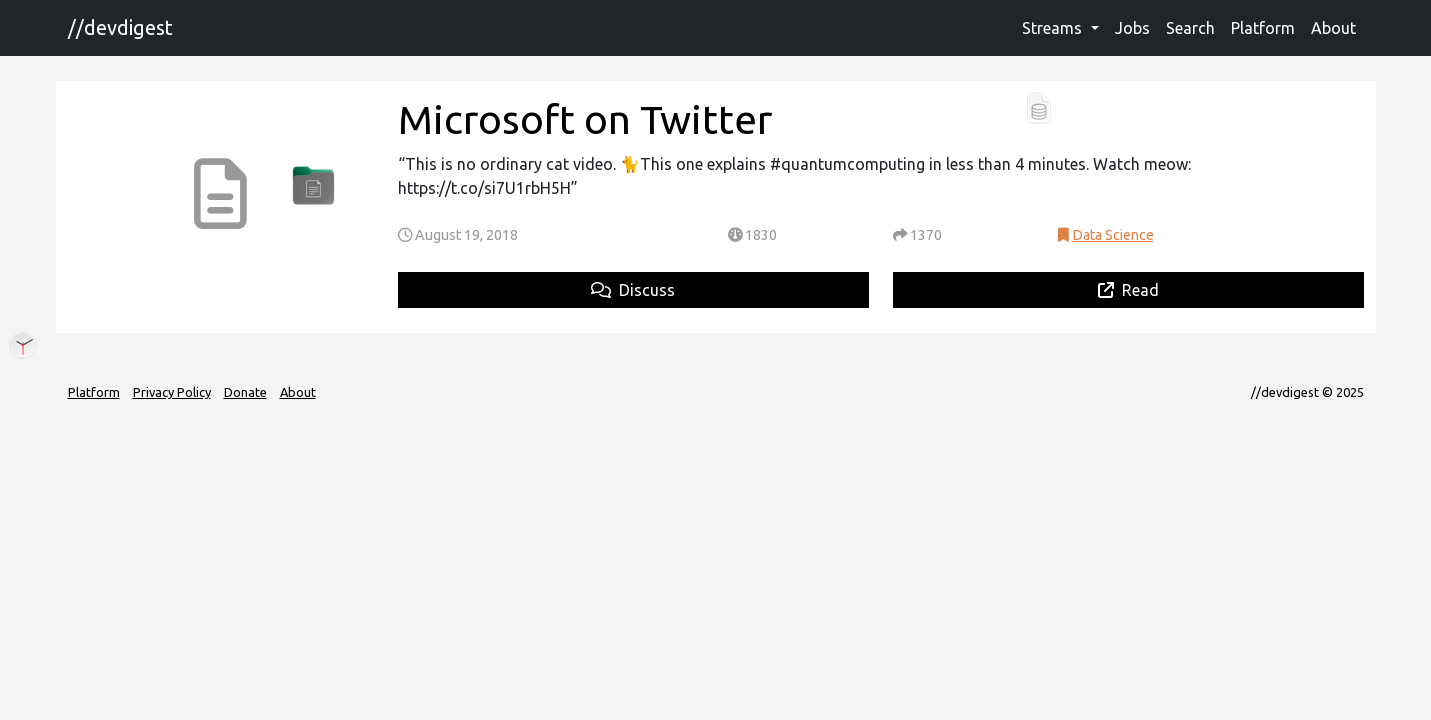 The image size is (1431, 720). Describe the element at coordinates (23, 345) in the screenshot. I see `access time and date administration settings` at that location.